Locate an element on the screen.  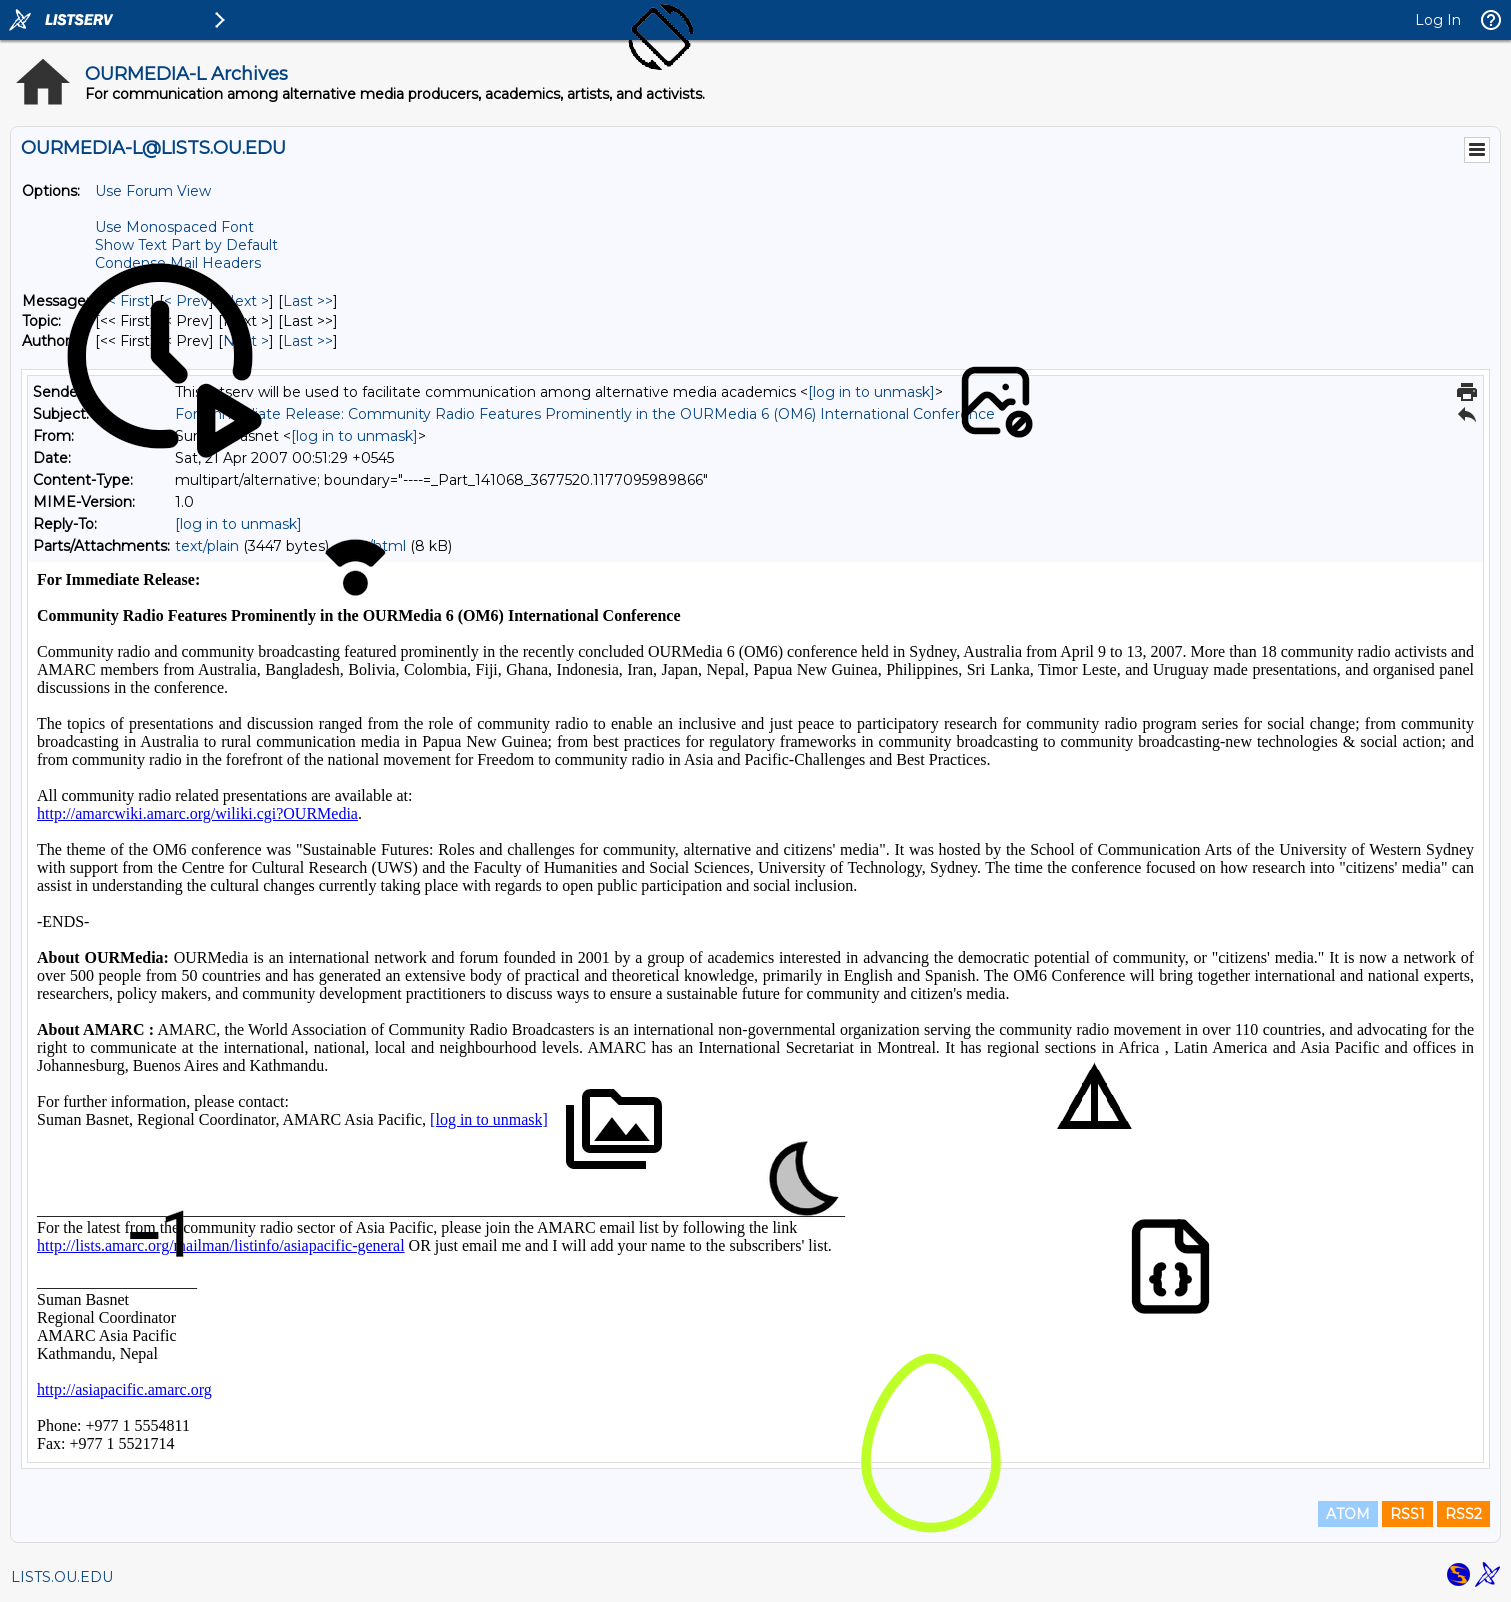
rotate screen orientation is located at coordinates (661, 37).